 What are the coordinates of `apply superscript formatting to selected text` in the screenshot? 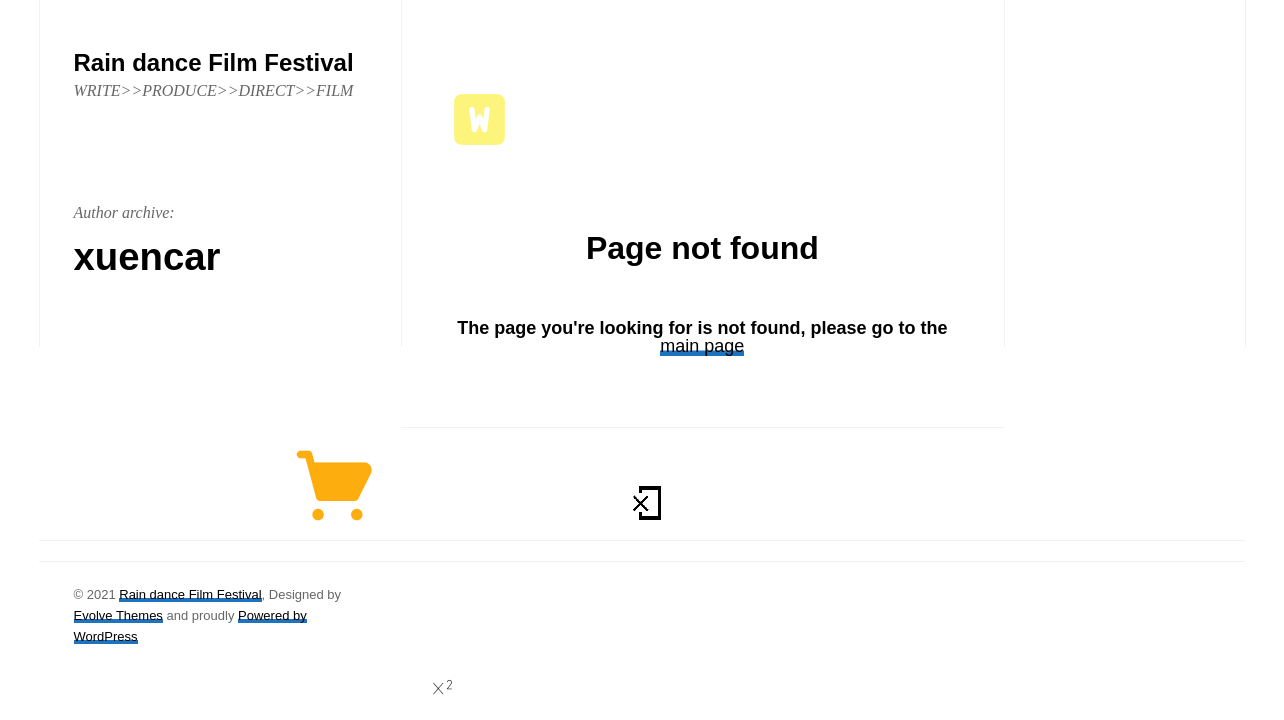 It's located at (441, 687).